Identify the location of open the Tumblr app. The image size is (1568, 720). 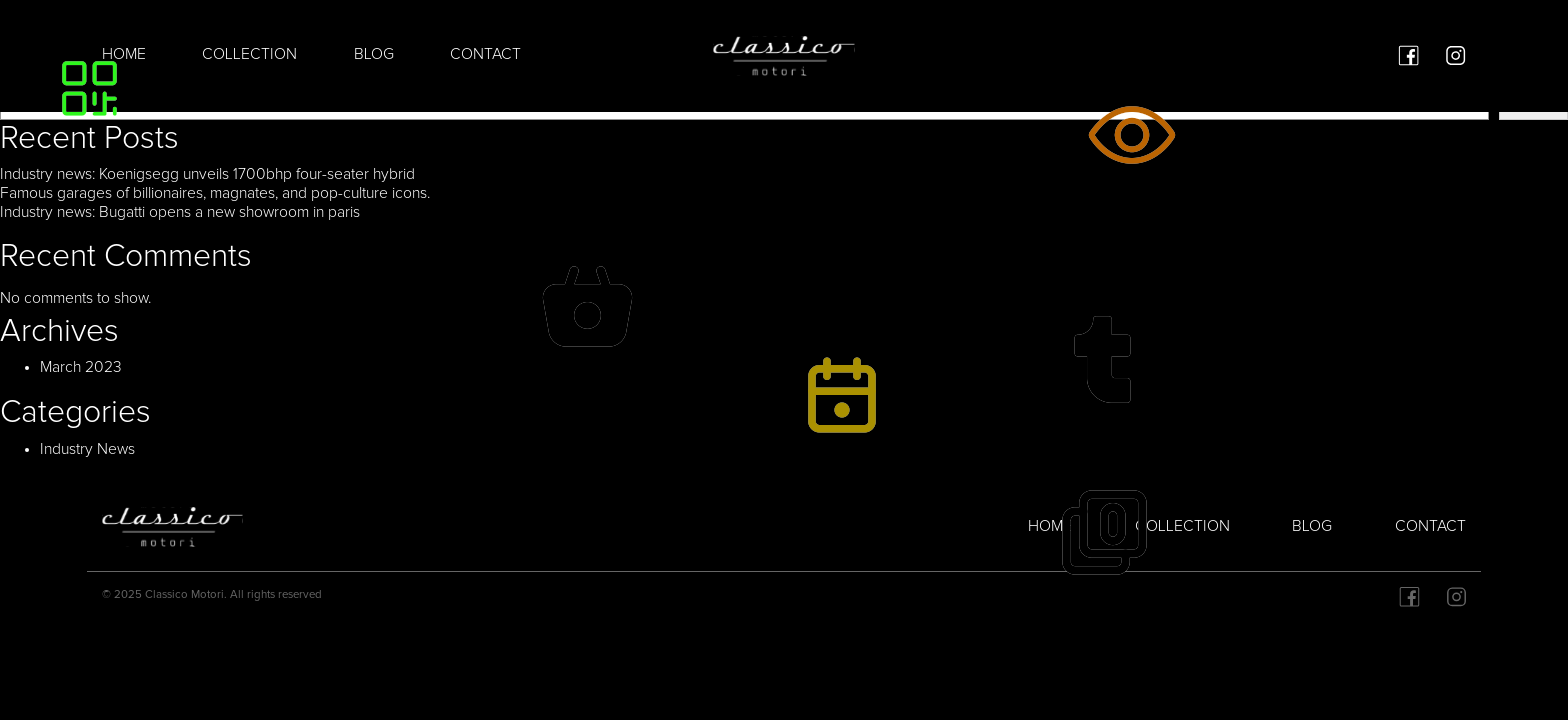
(1102, 359).